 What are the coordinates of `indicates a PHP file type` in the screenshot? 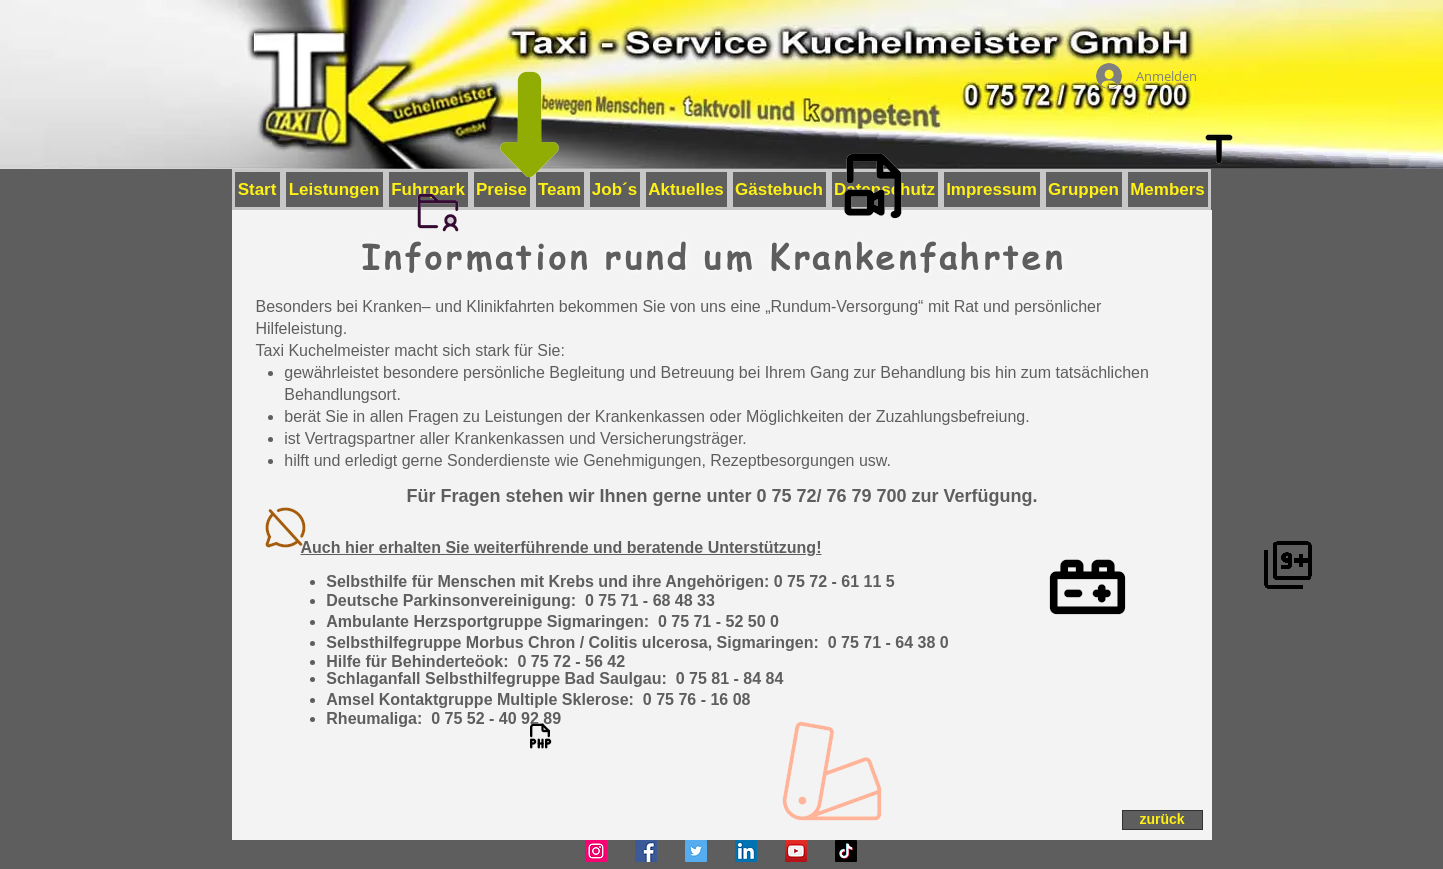 It's located at (540, 736).